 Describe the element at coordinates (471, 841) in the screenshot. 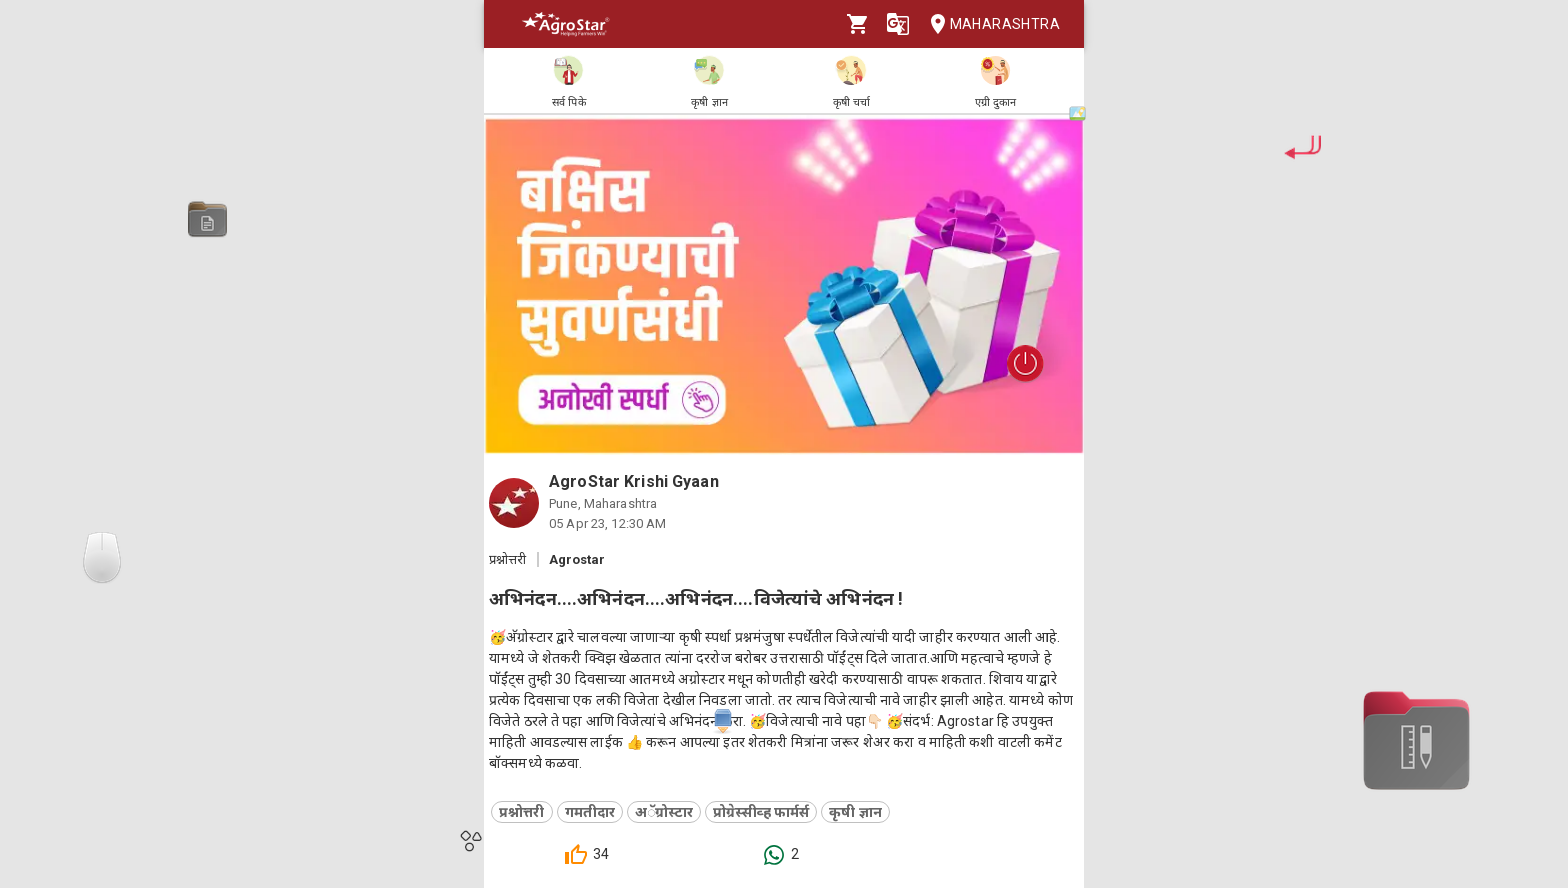

I see `access symbols and special characters` at that location.